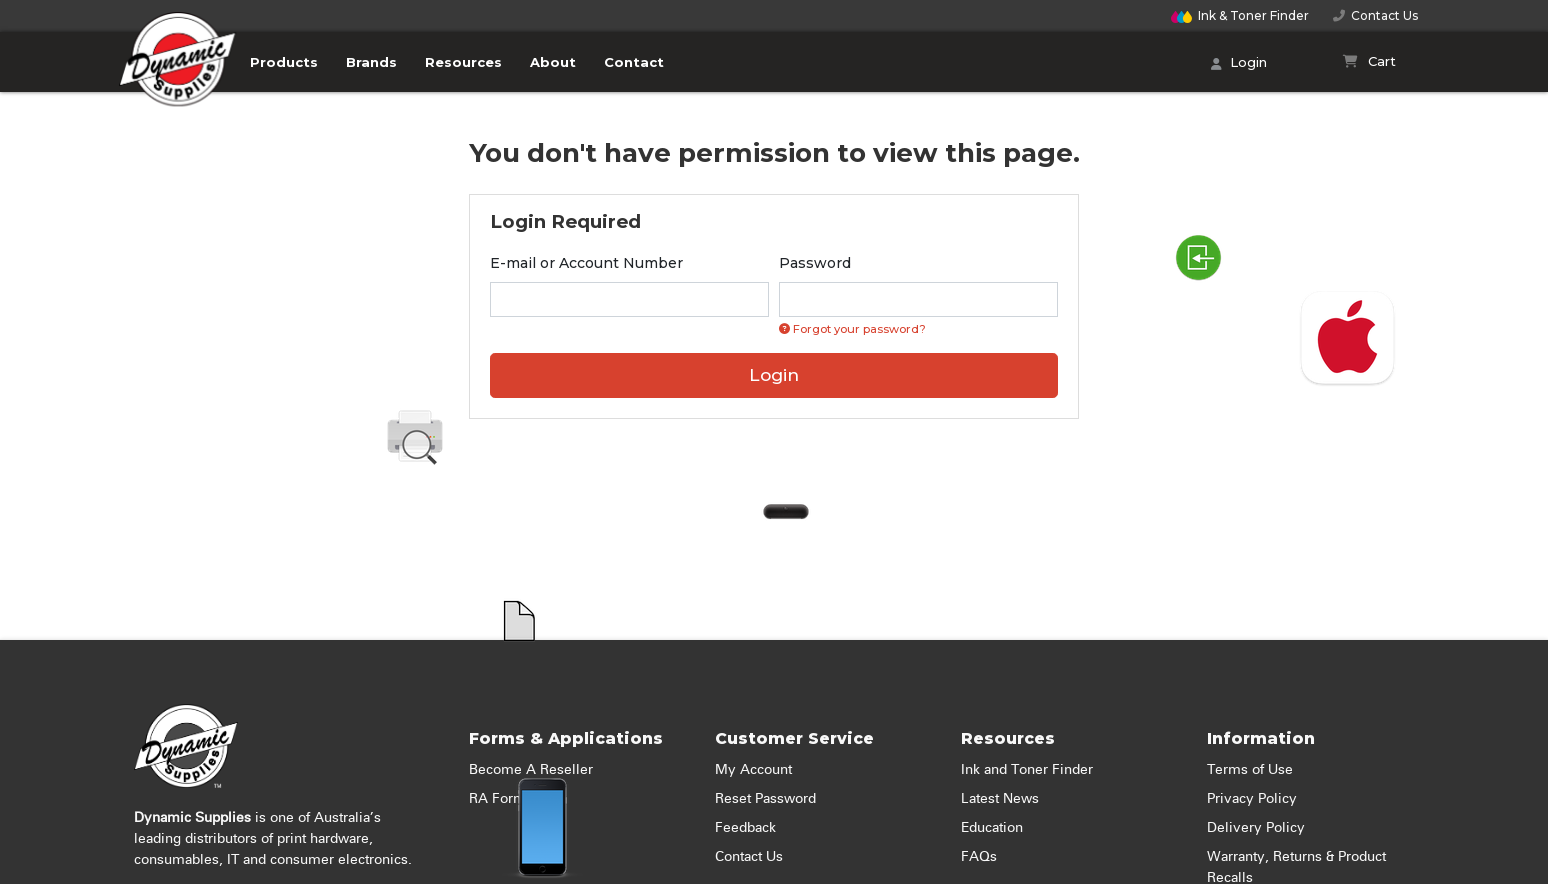 The width and height of the screenshot is (1548, 884). I want to click on preview document before printing, so click(415, 436).